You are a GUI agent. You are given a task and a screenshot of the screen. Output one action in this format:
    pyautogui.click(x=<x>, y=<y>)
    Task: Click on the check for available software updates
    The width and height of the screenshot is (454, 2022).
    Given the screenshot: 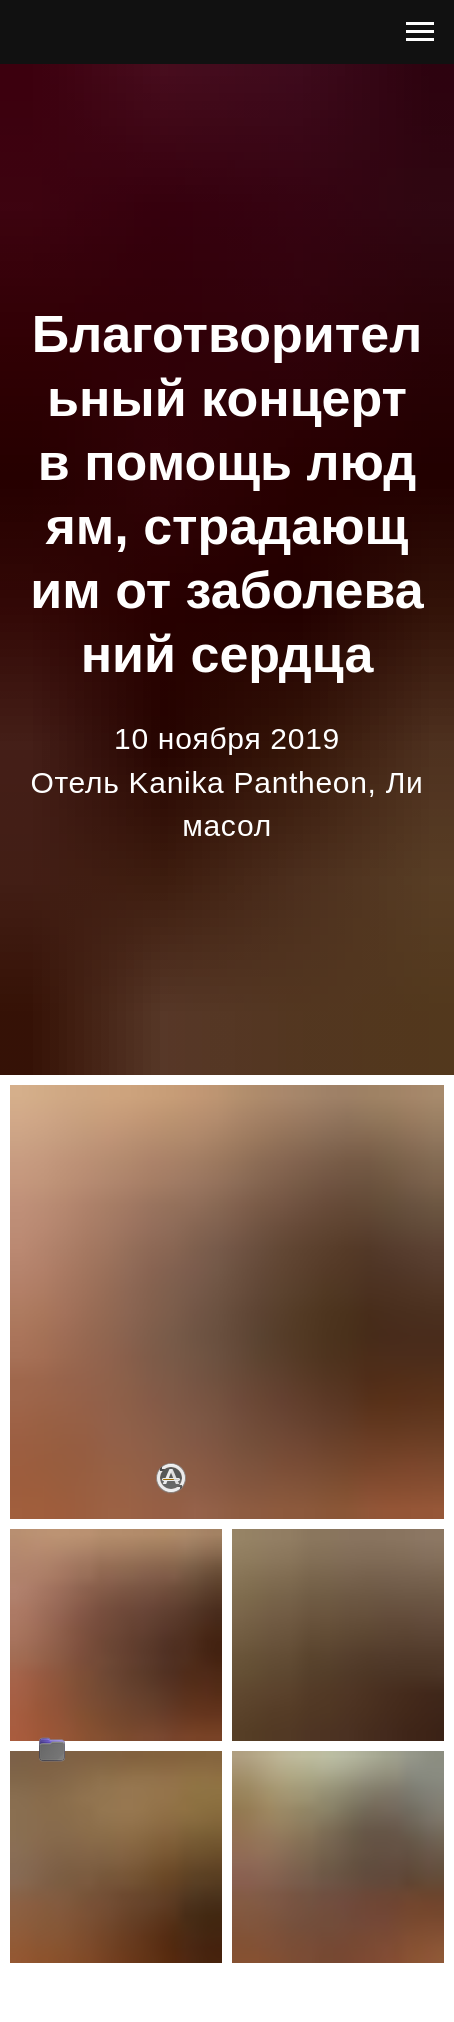 What is the action you would take?
    pyautogui.click(x=171, y=1478)
    